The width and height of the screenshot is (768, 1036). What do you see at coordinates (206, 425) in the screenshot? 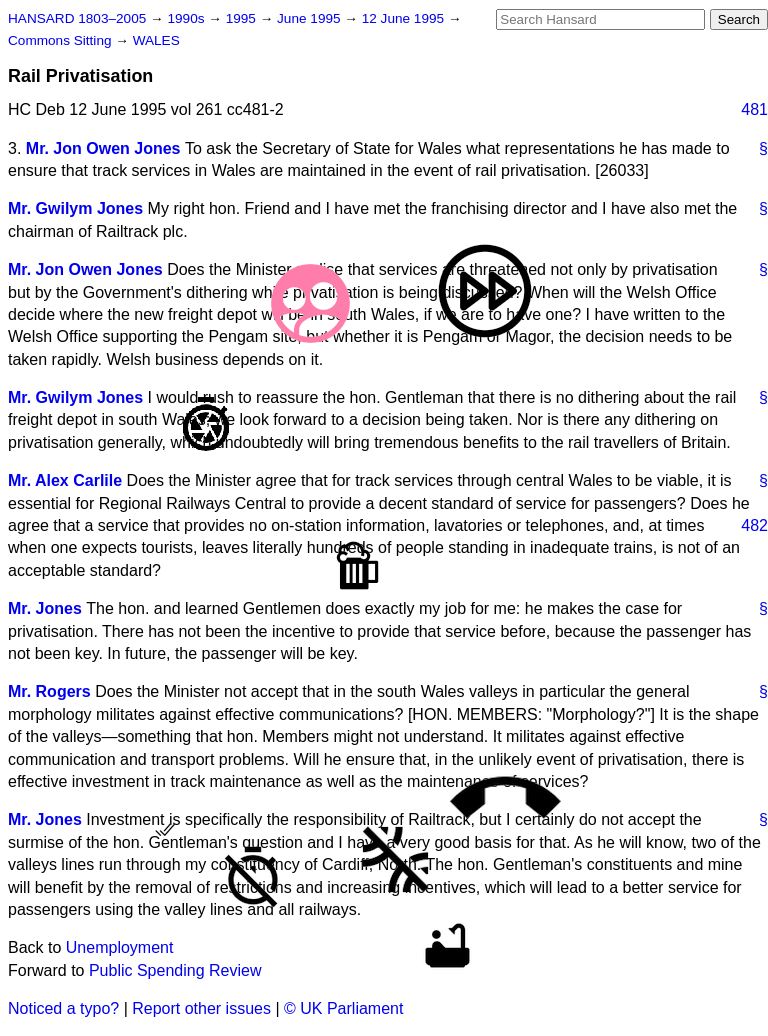
I see `adjust camera shutter speed settings` at bounding box center [206, 425].